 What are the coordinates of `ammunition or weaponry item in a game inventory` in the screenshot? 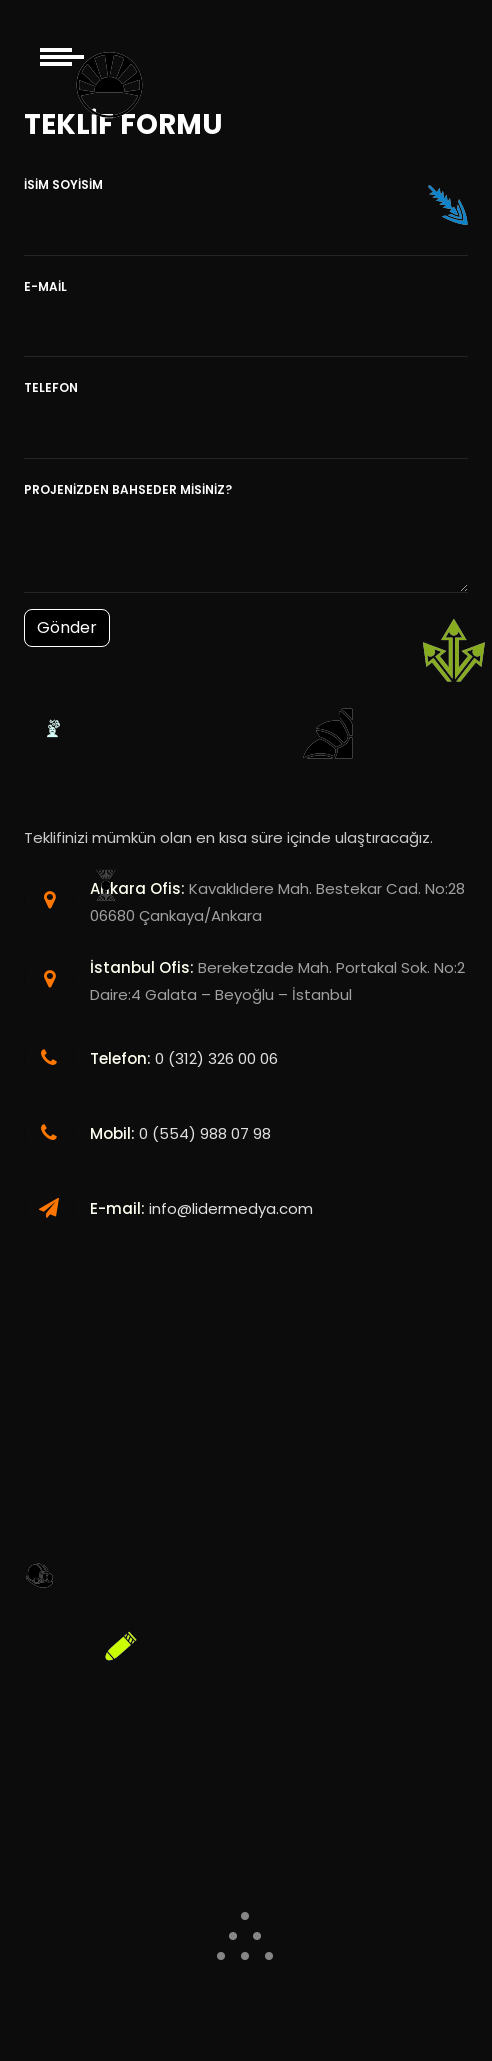 It's located at (121, 1646).